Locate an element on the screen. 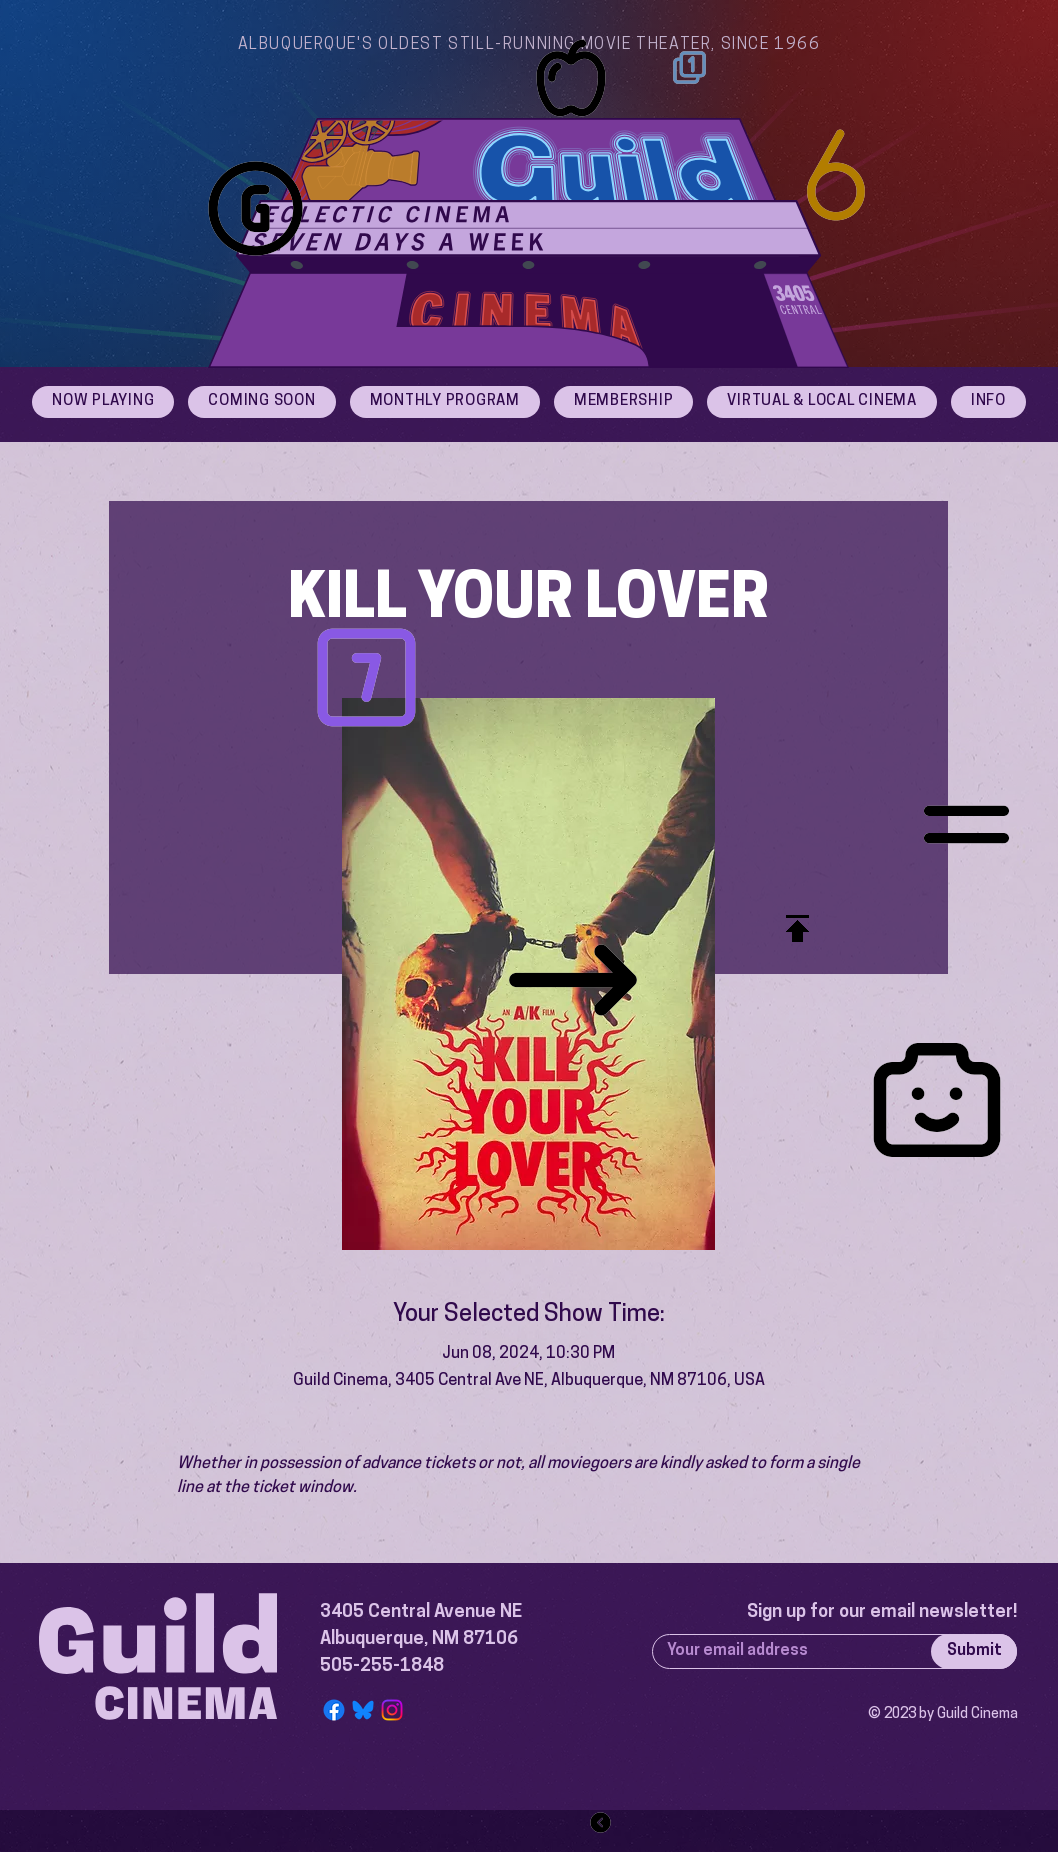  proceed to the next step is located at coordinates (573, 980).